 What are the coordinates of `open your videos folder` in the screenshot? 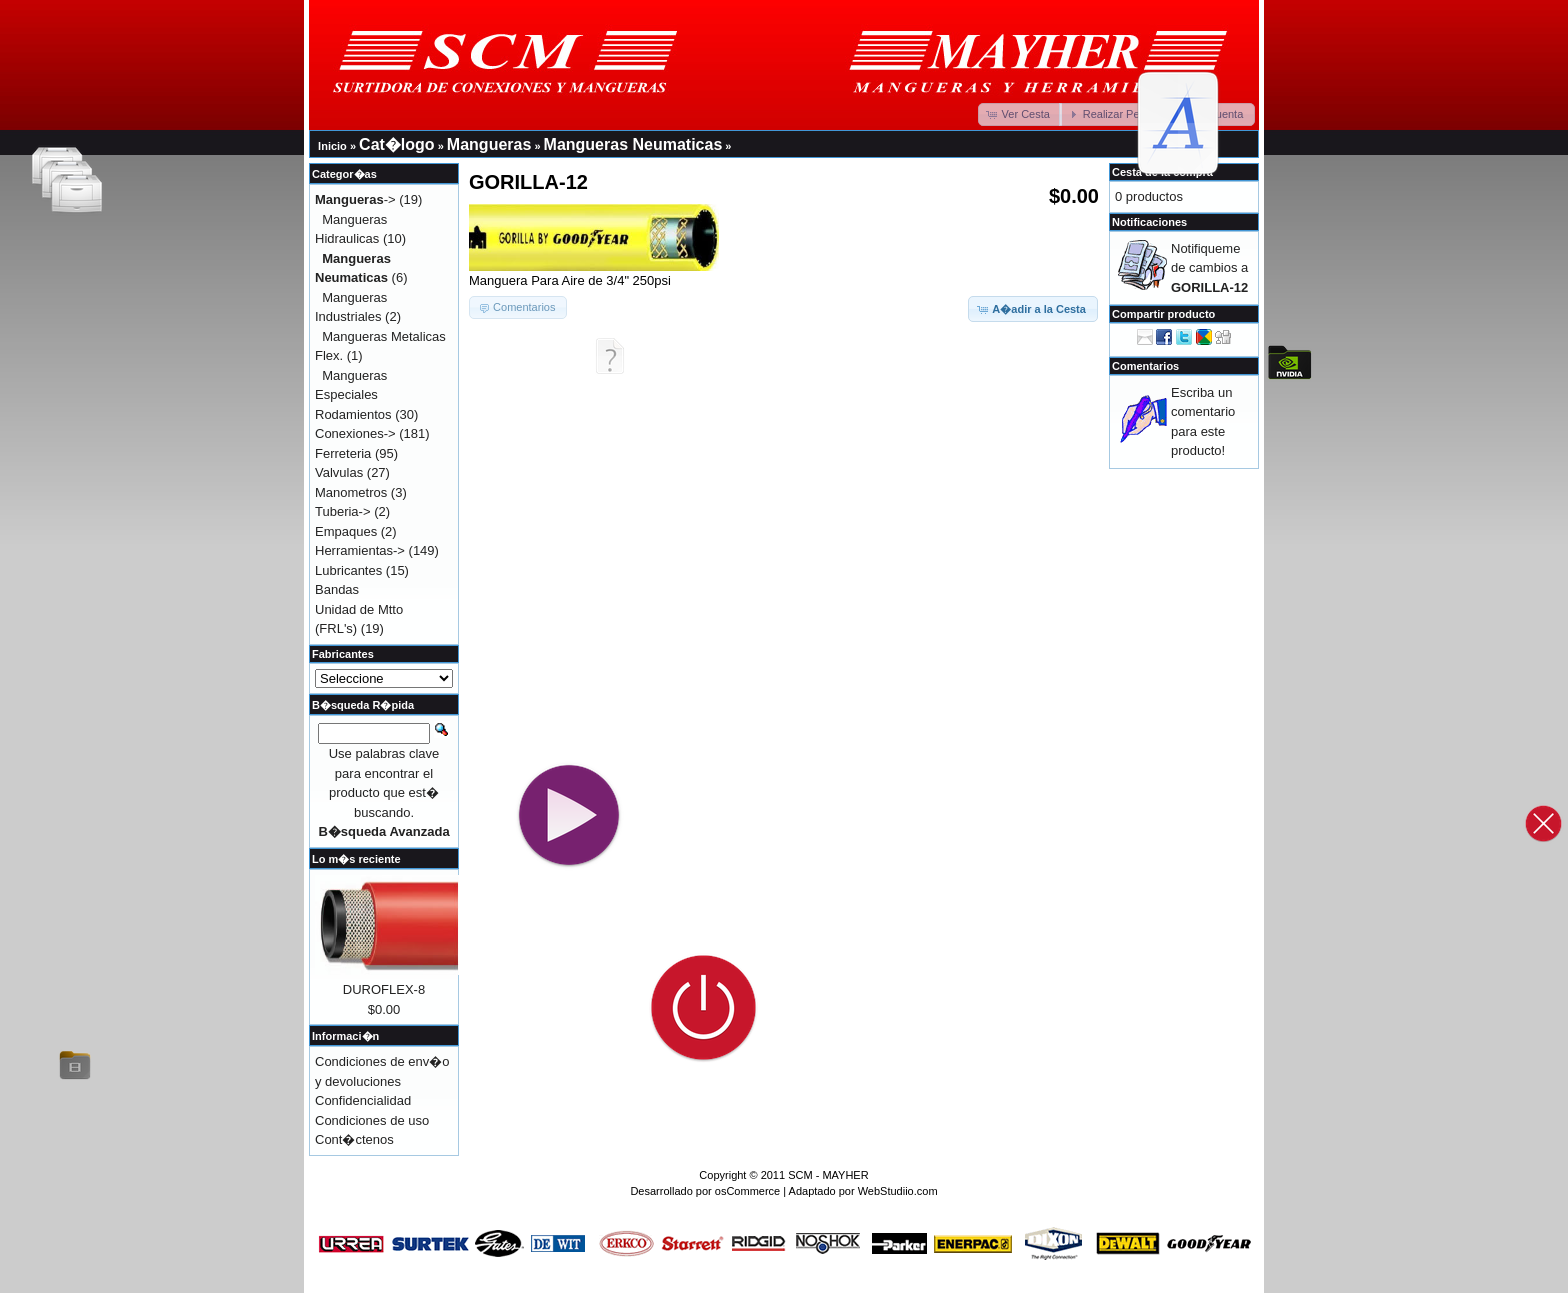 It's located at (75, 1065).